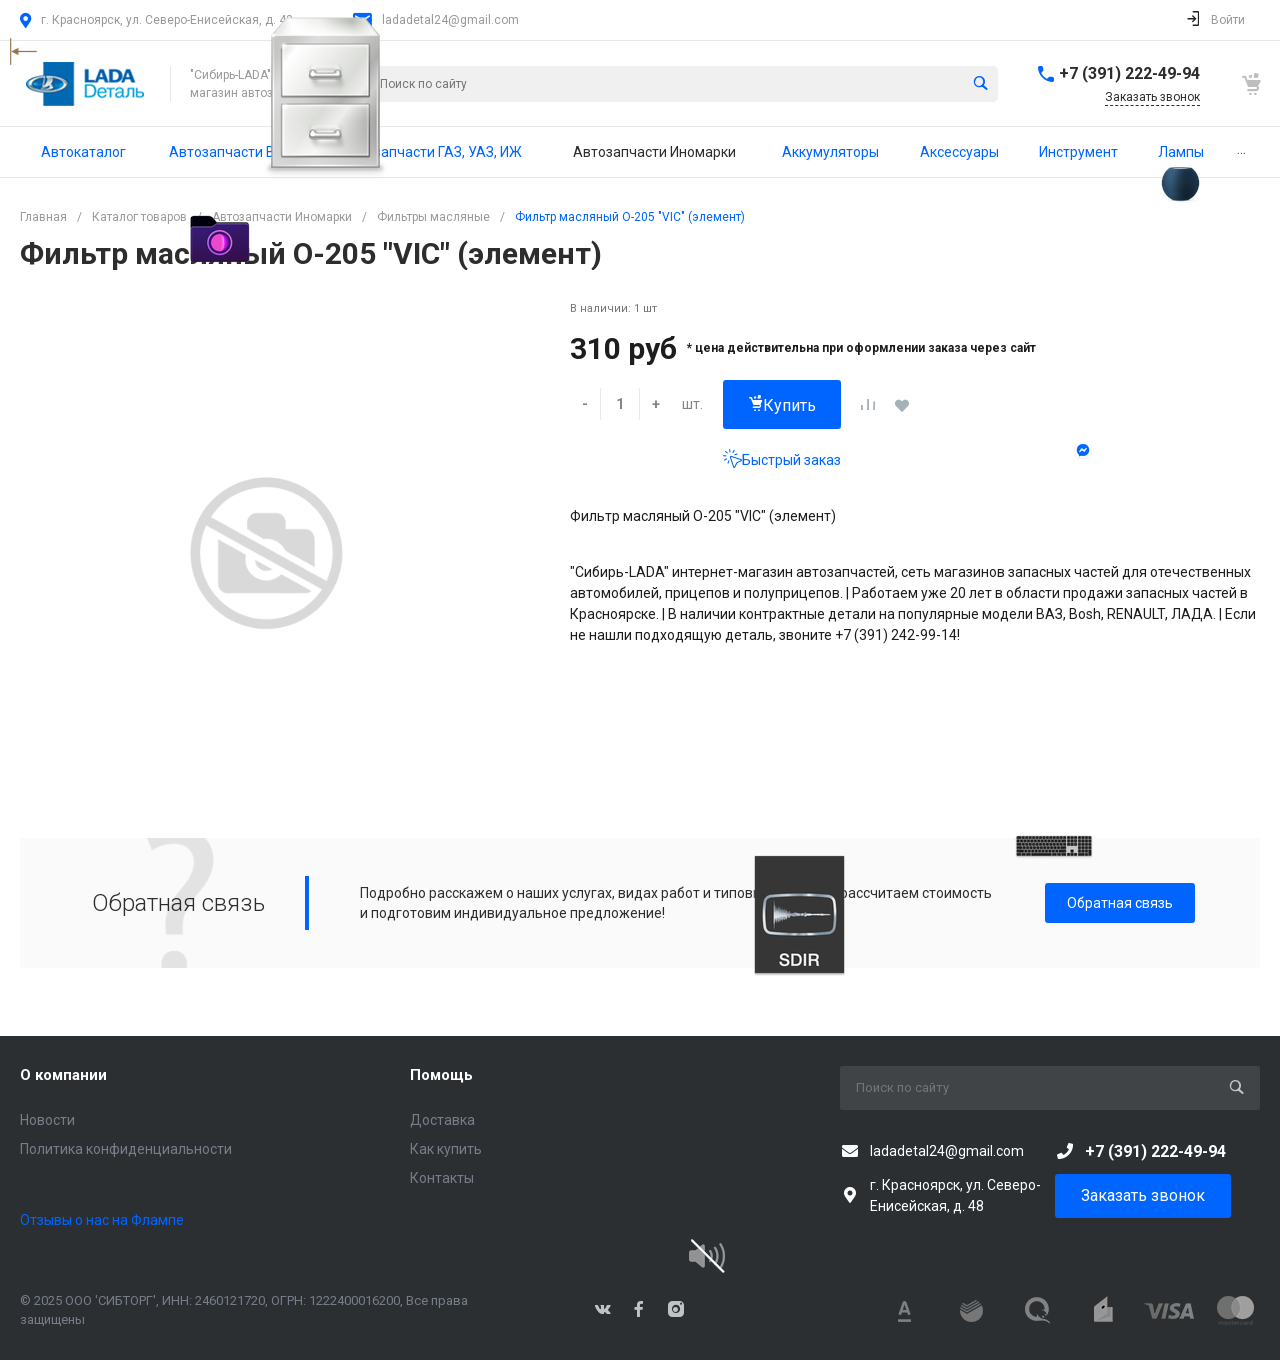 The image size is (1280, 1360). What do you see at coordinates (219, 240) in the screenshot?
I see `open wondershare demoair folder` at bounding box center [219, 240].